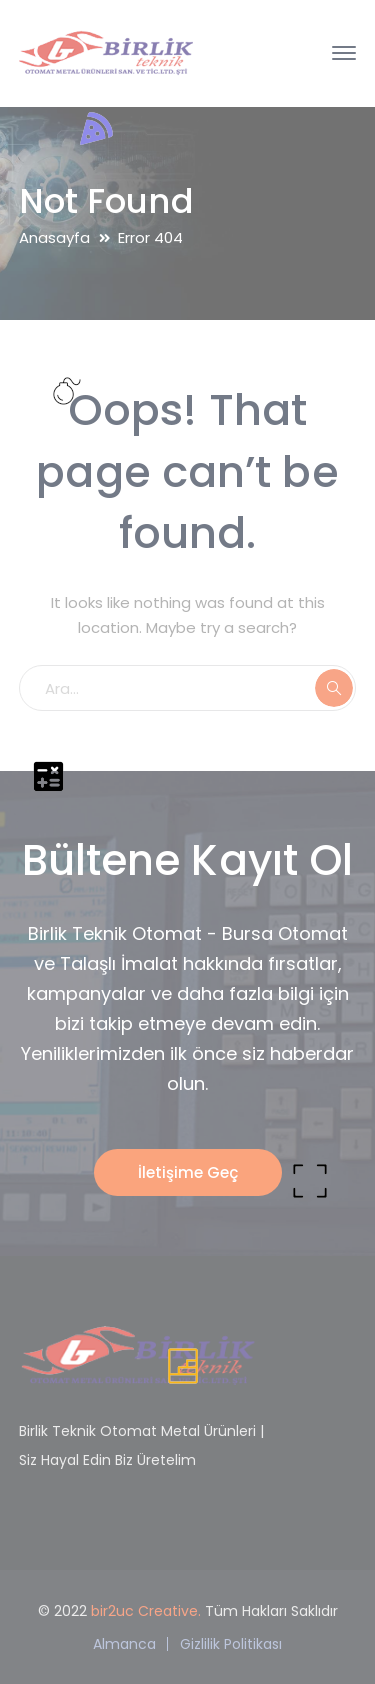 The height and width of the screenshot is (1684, 375). What do you see at coordinates (310, 1181) in the screenshot?
I see `expand to fullscreen mode` at bounding box center [310, 1181].